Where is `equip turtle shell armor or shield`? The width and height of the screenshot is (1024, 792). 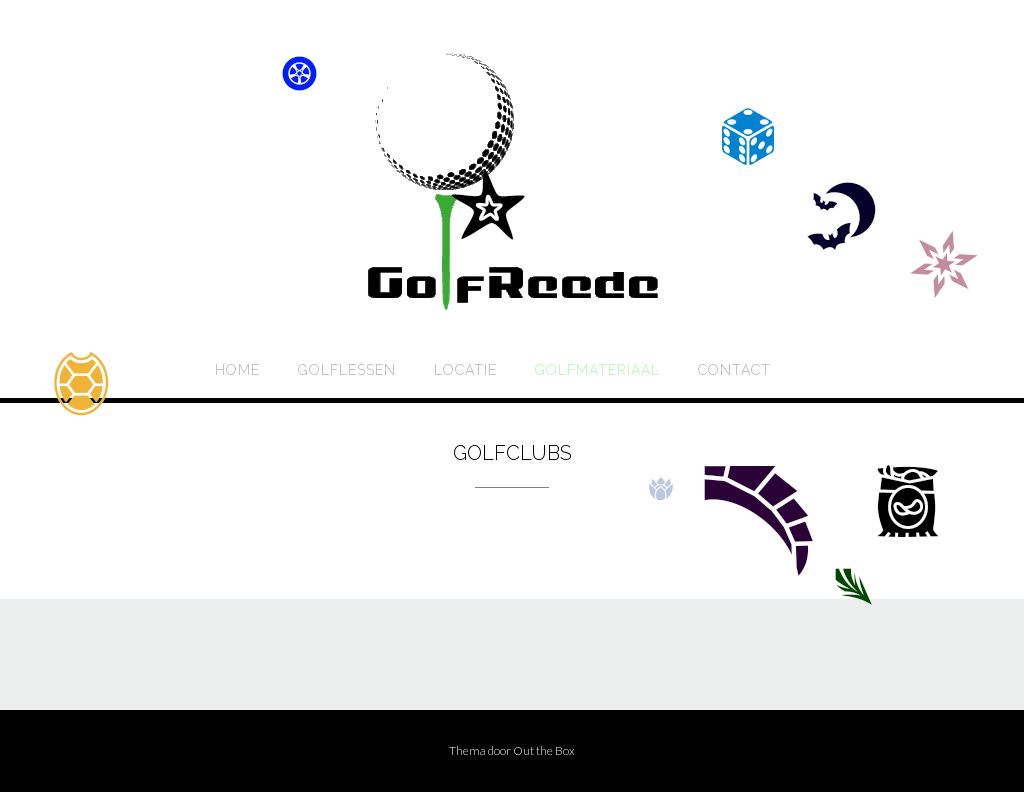
equip turtle shell armor or shield is located at coordinates (80, 383).